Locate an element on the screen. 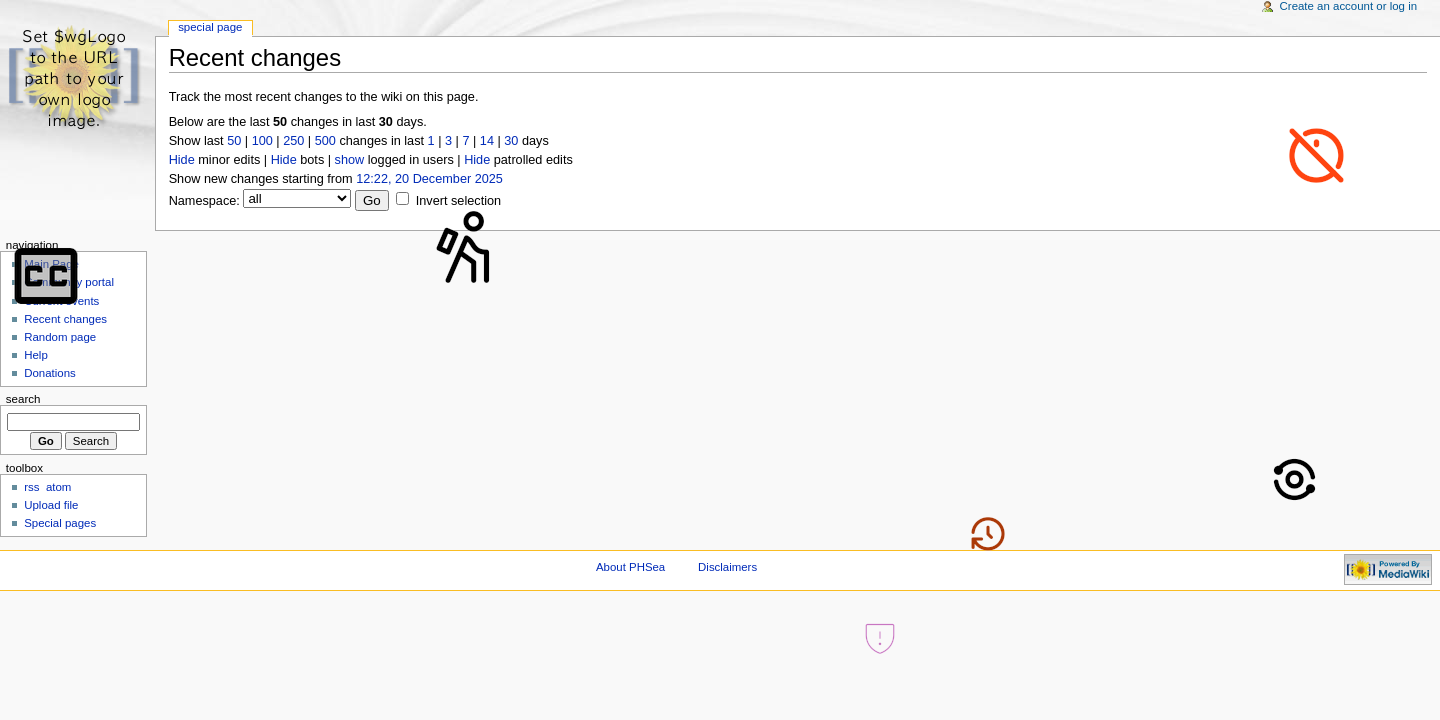 Image resolution: width=1440 pixels, height=720 pixels. disable timer or scheduled event is located at coordinates (1316, 155).